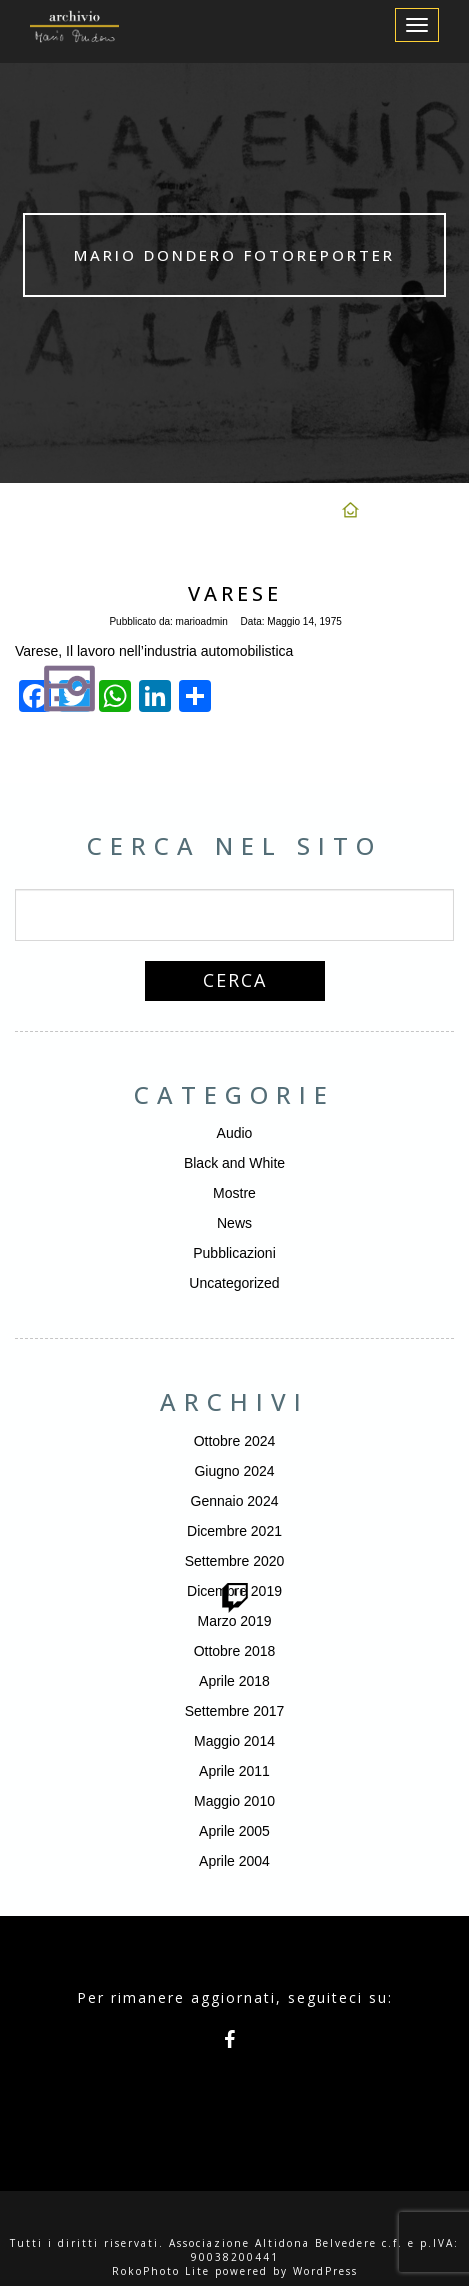 This screenshot has height=2286, width=469. Describe the element at coordinates (350, 510) in the screenshot. I see `go to home screen` at that location.